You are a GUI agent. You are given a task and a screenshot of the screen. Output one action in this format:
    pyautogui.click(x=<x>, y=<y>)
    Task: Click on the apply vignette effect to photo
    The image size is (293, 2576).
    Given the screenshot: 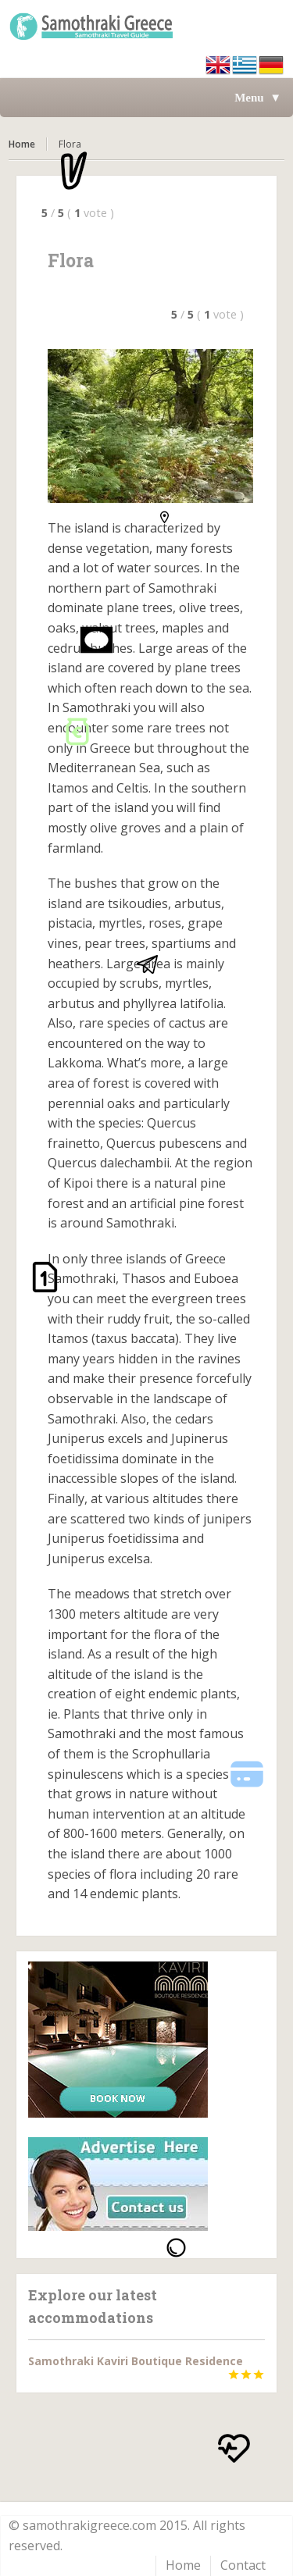 What is the action you would take?
    pyautogui.click(x=96, y=640)
    